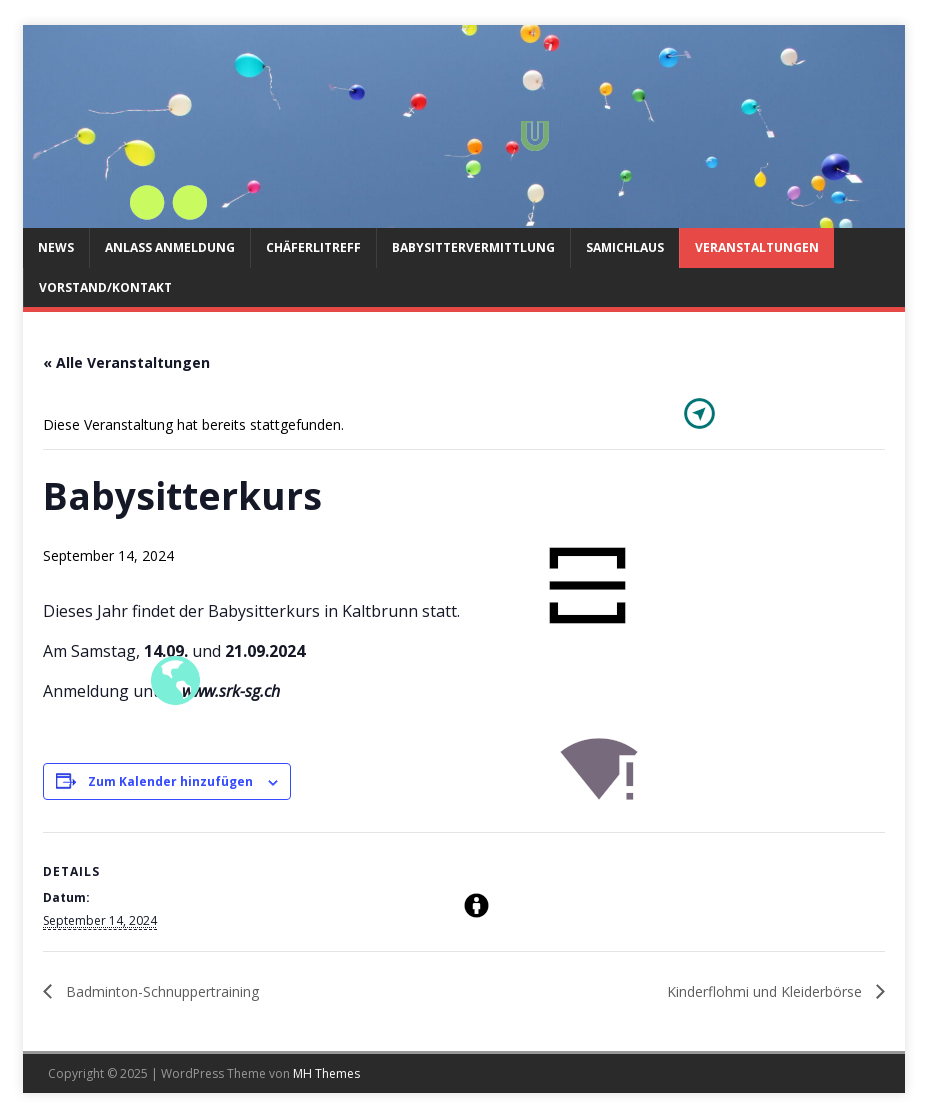 This screenshot has height=1118, width=928. What do you see at coordinates (599, 769) in the screenshot?
I see `indicates a wifi connection error` at bounding box center [599, 769].